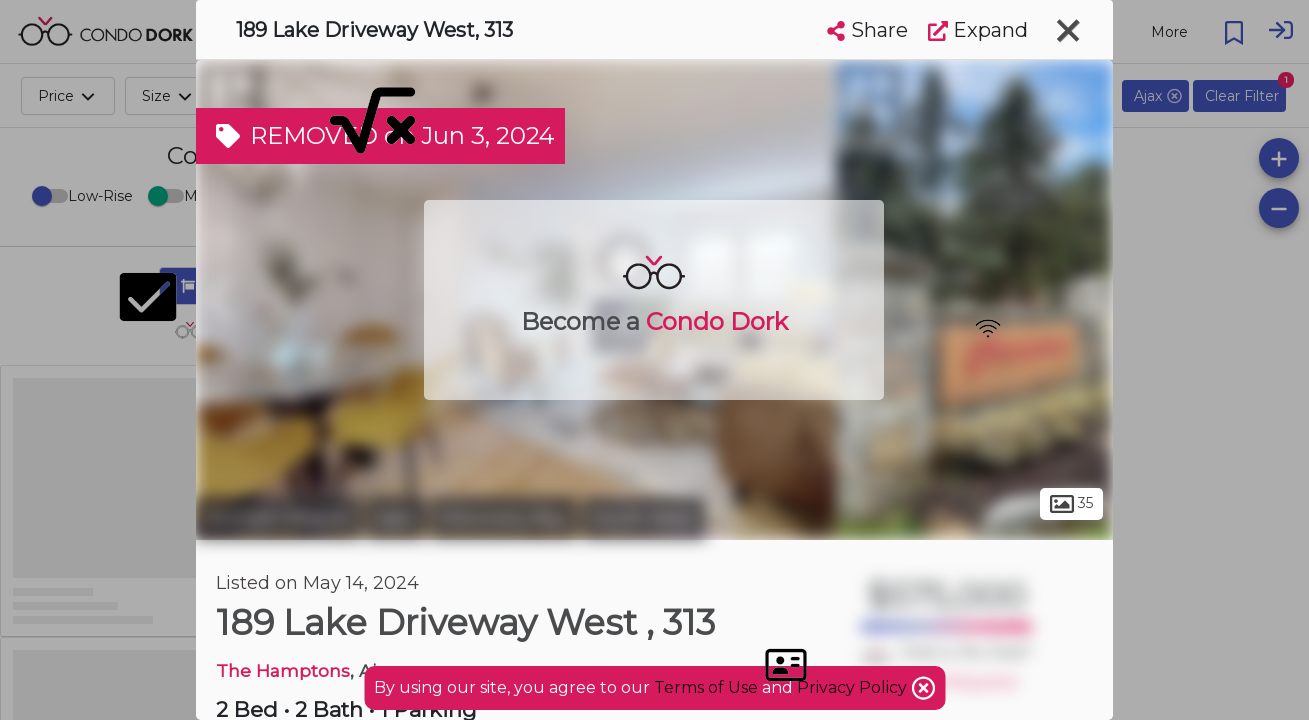  What do you see at coordinates (372, 120) in the screenshot?
I see `access mathematical or scientific calculator functions` at bounding box center [372, 120].